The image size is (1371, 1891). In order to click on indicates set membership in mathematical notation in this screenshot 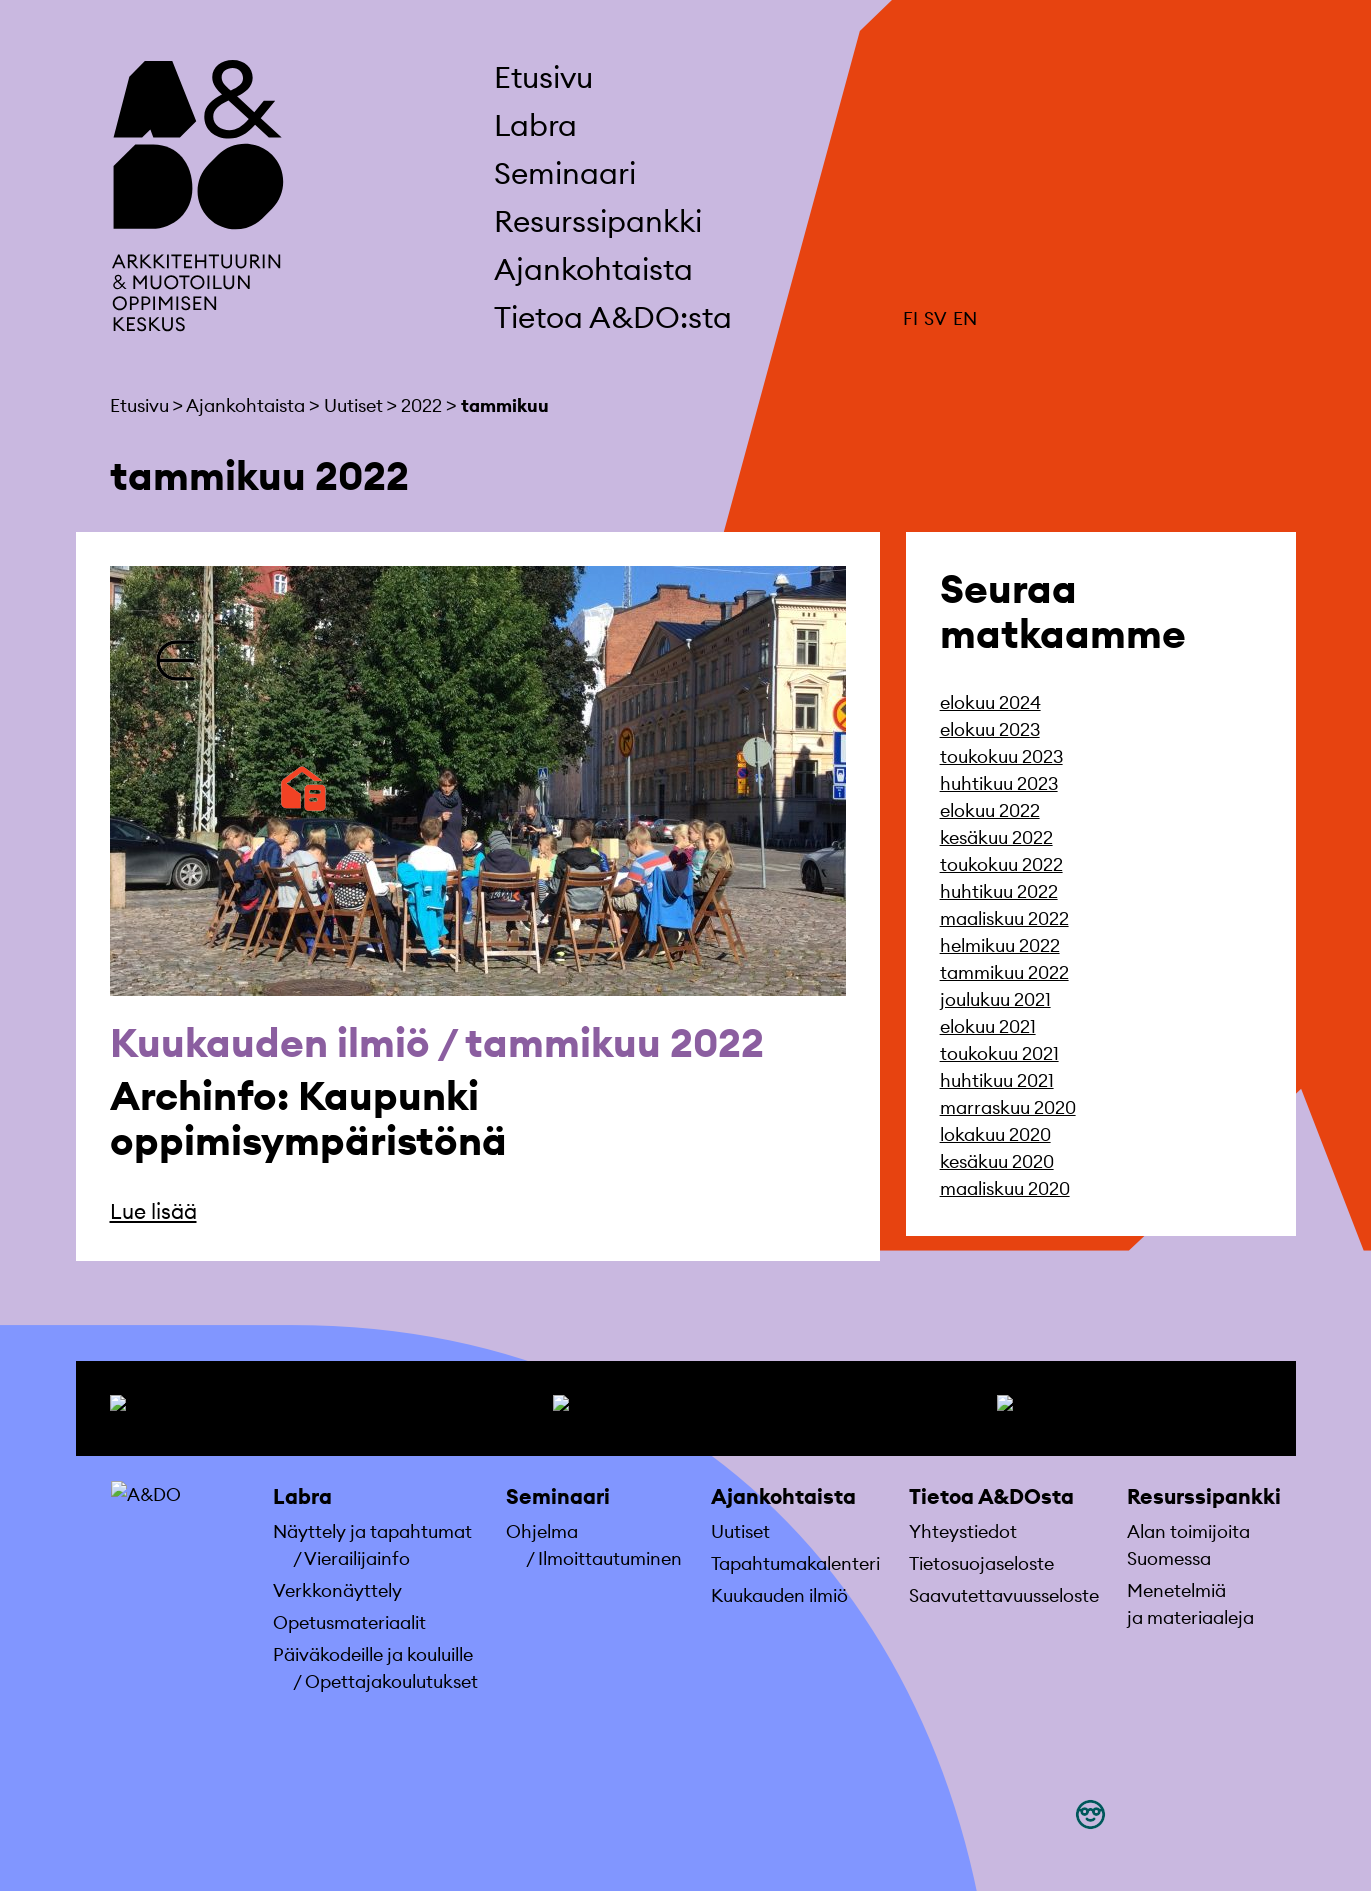, I will do `click(176, 660)`.